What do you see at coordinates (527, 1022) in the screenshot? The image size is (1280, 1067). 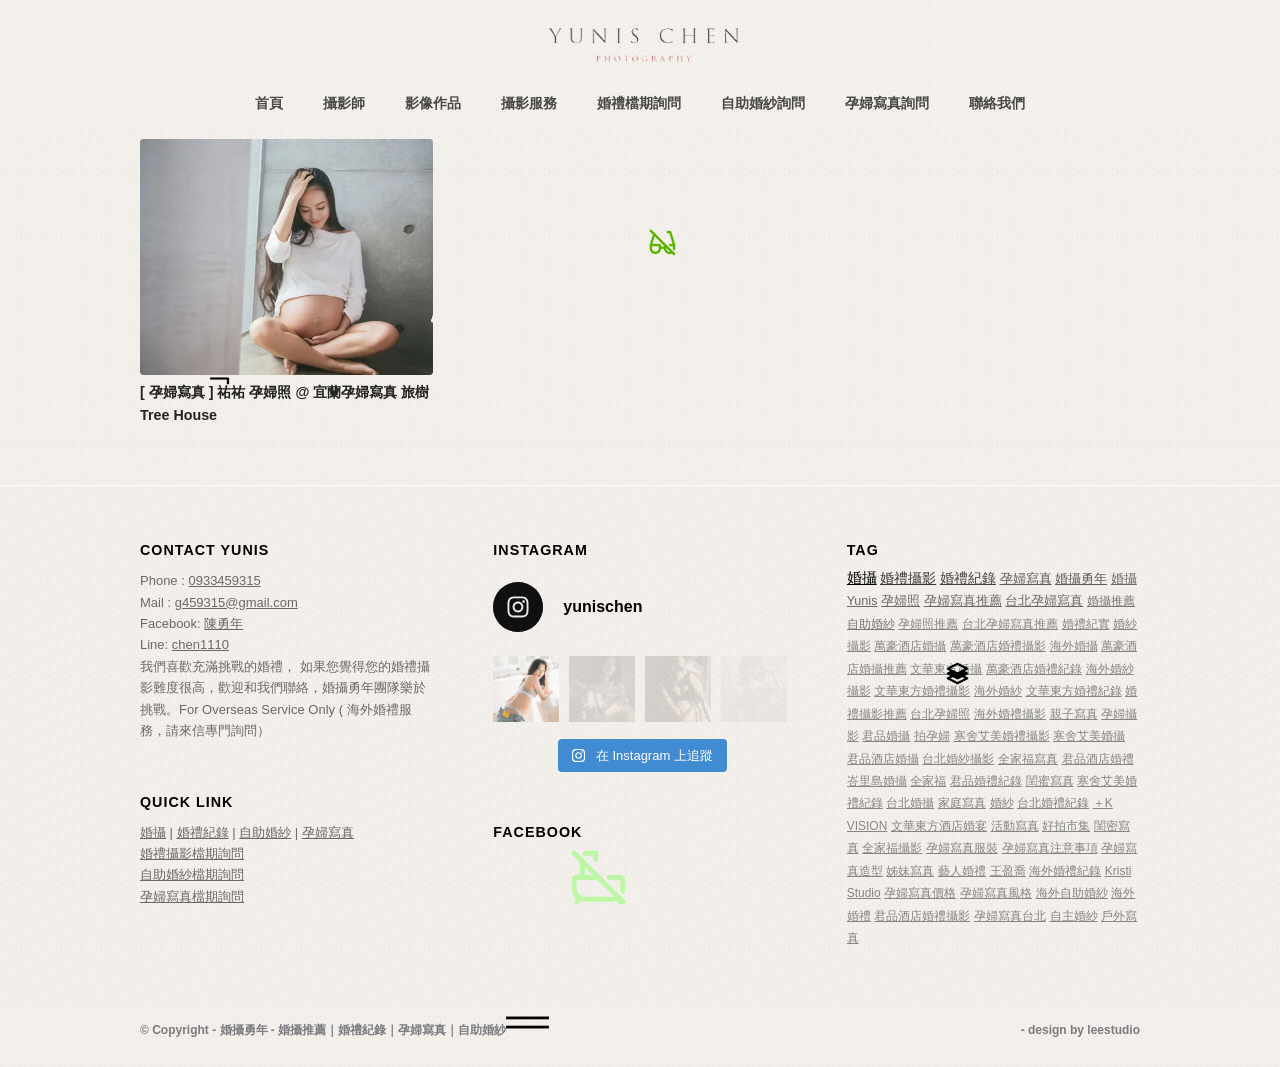 I see `drag to reorder or rearrange items` at bounding box center [527, 1022].